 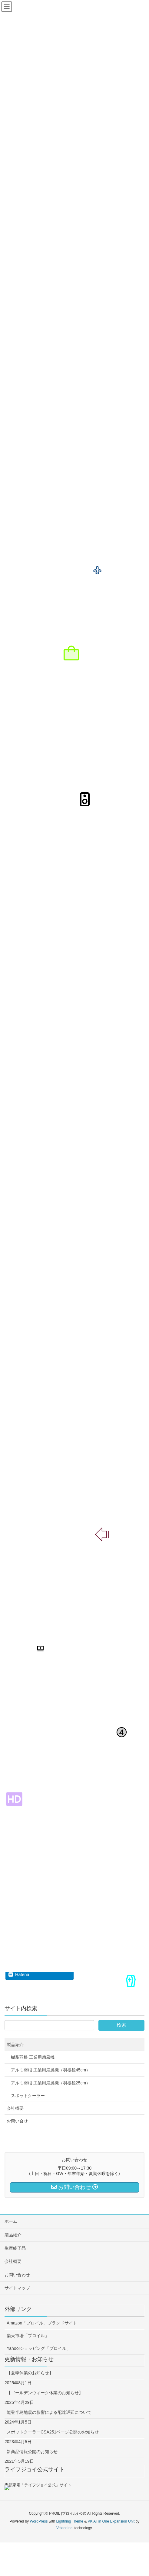 I want to click on view your shopping bag, so click(x=71, y=654).